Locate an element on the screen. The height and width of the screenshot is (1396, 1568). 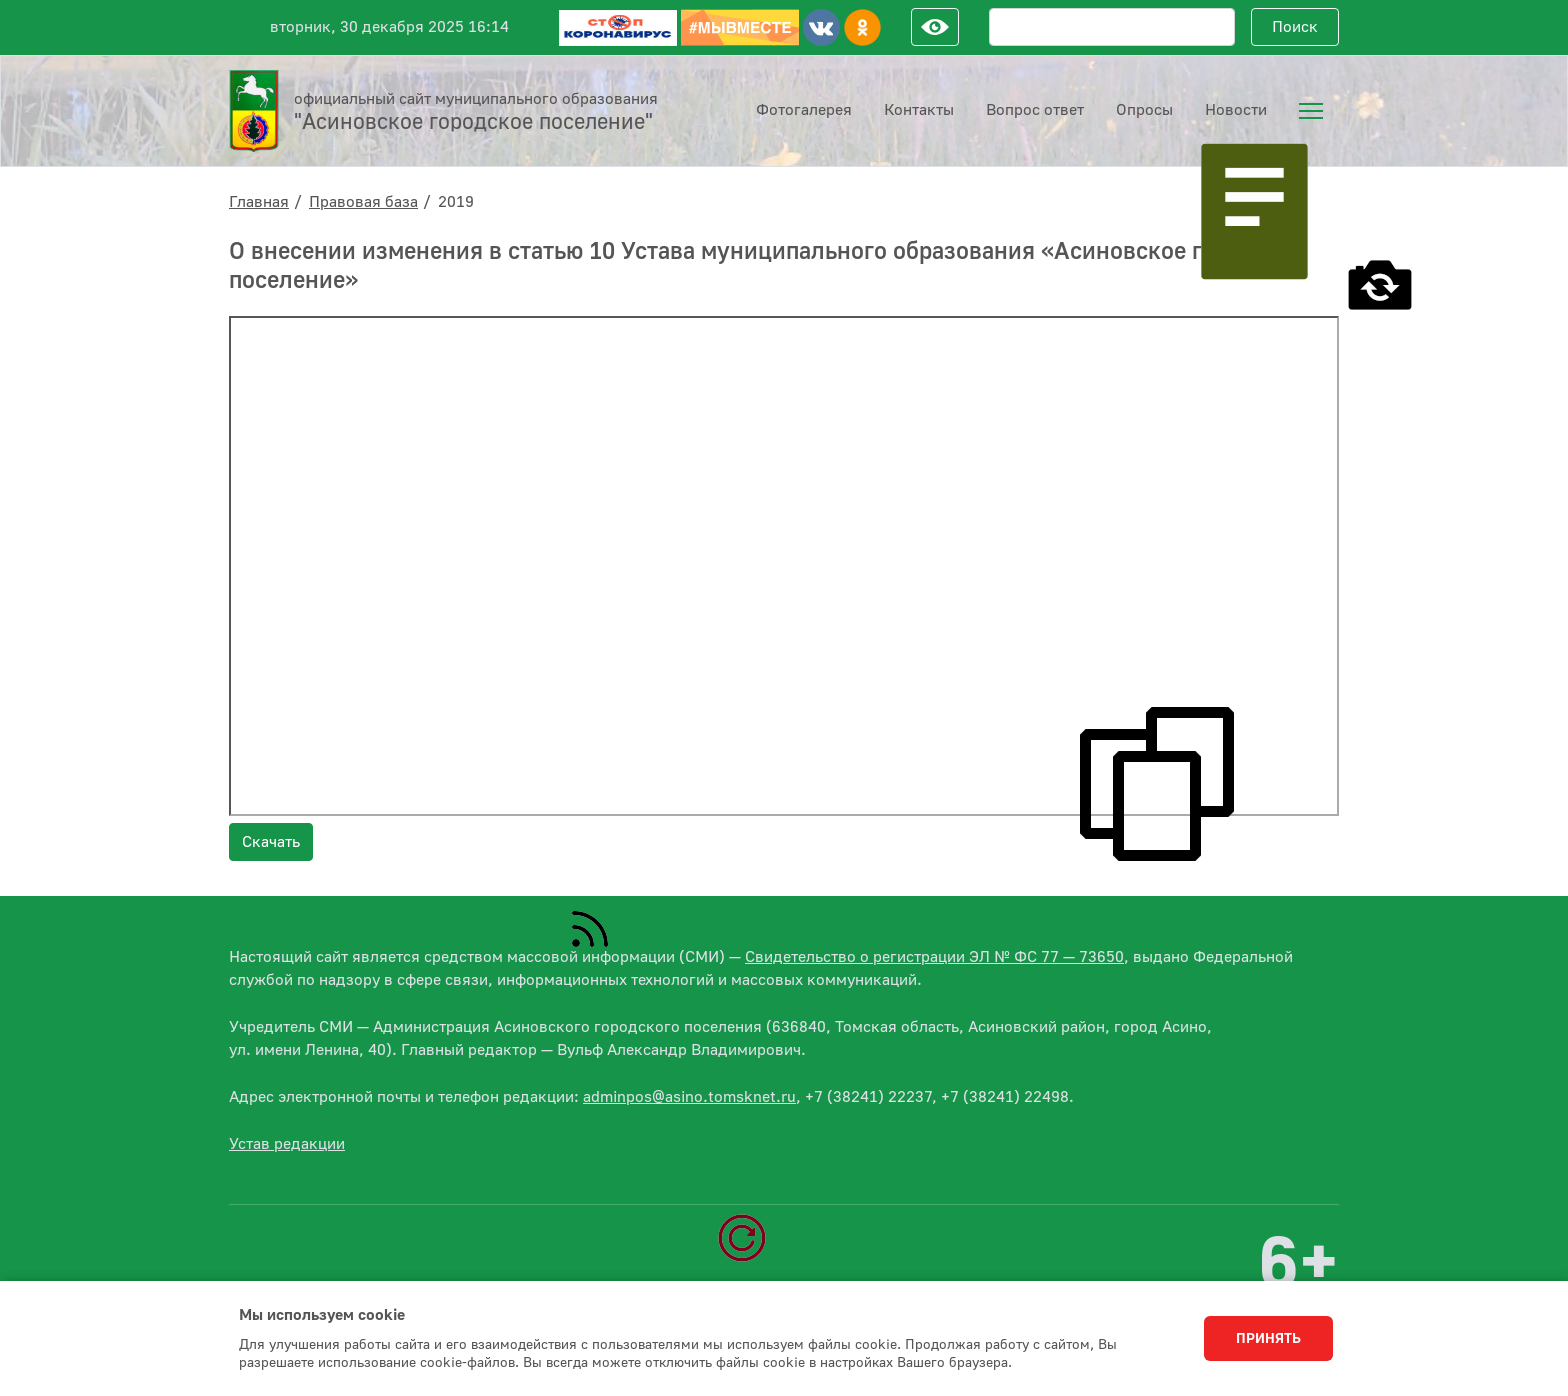
subscribe to RSS feed is located at coordinates (590, 929).